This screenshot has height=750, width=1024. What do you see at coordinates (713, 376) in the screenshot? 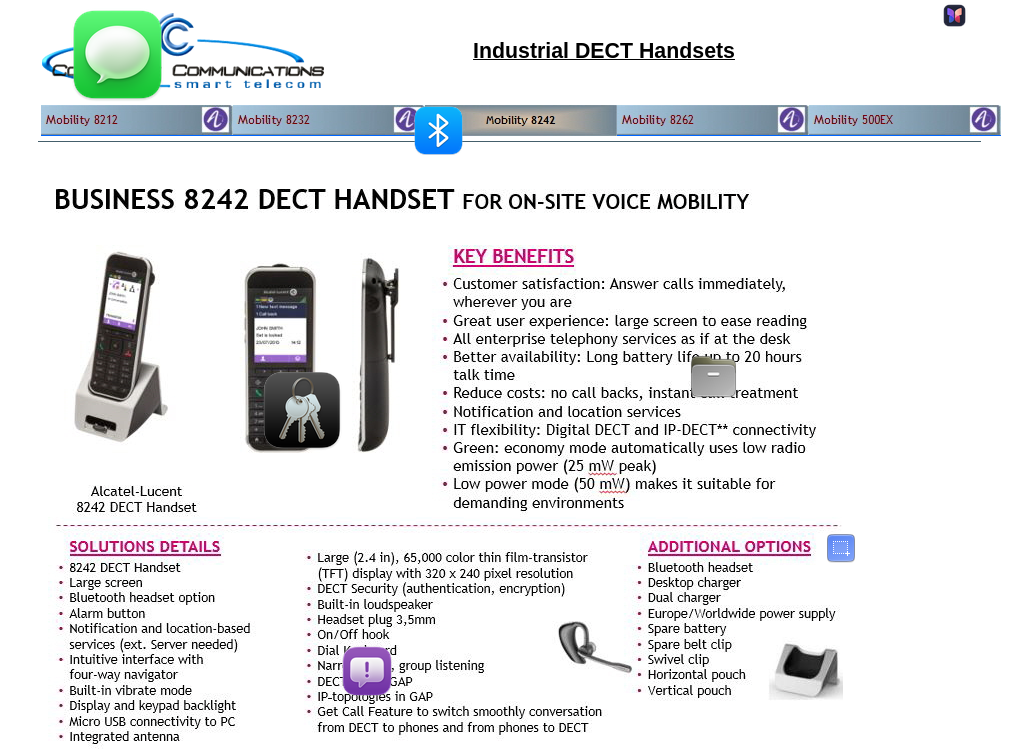
I see `open the file manager application` at bounding box center [713, 376].